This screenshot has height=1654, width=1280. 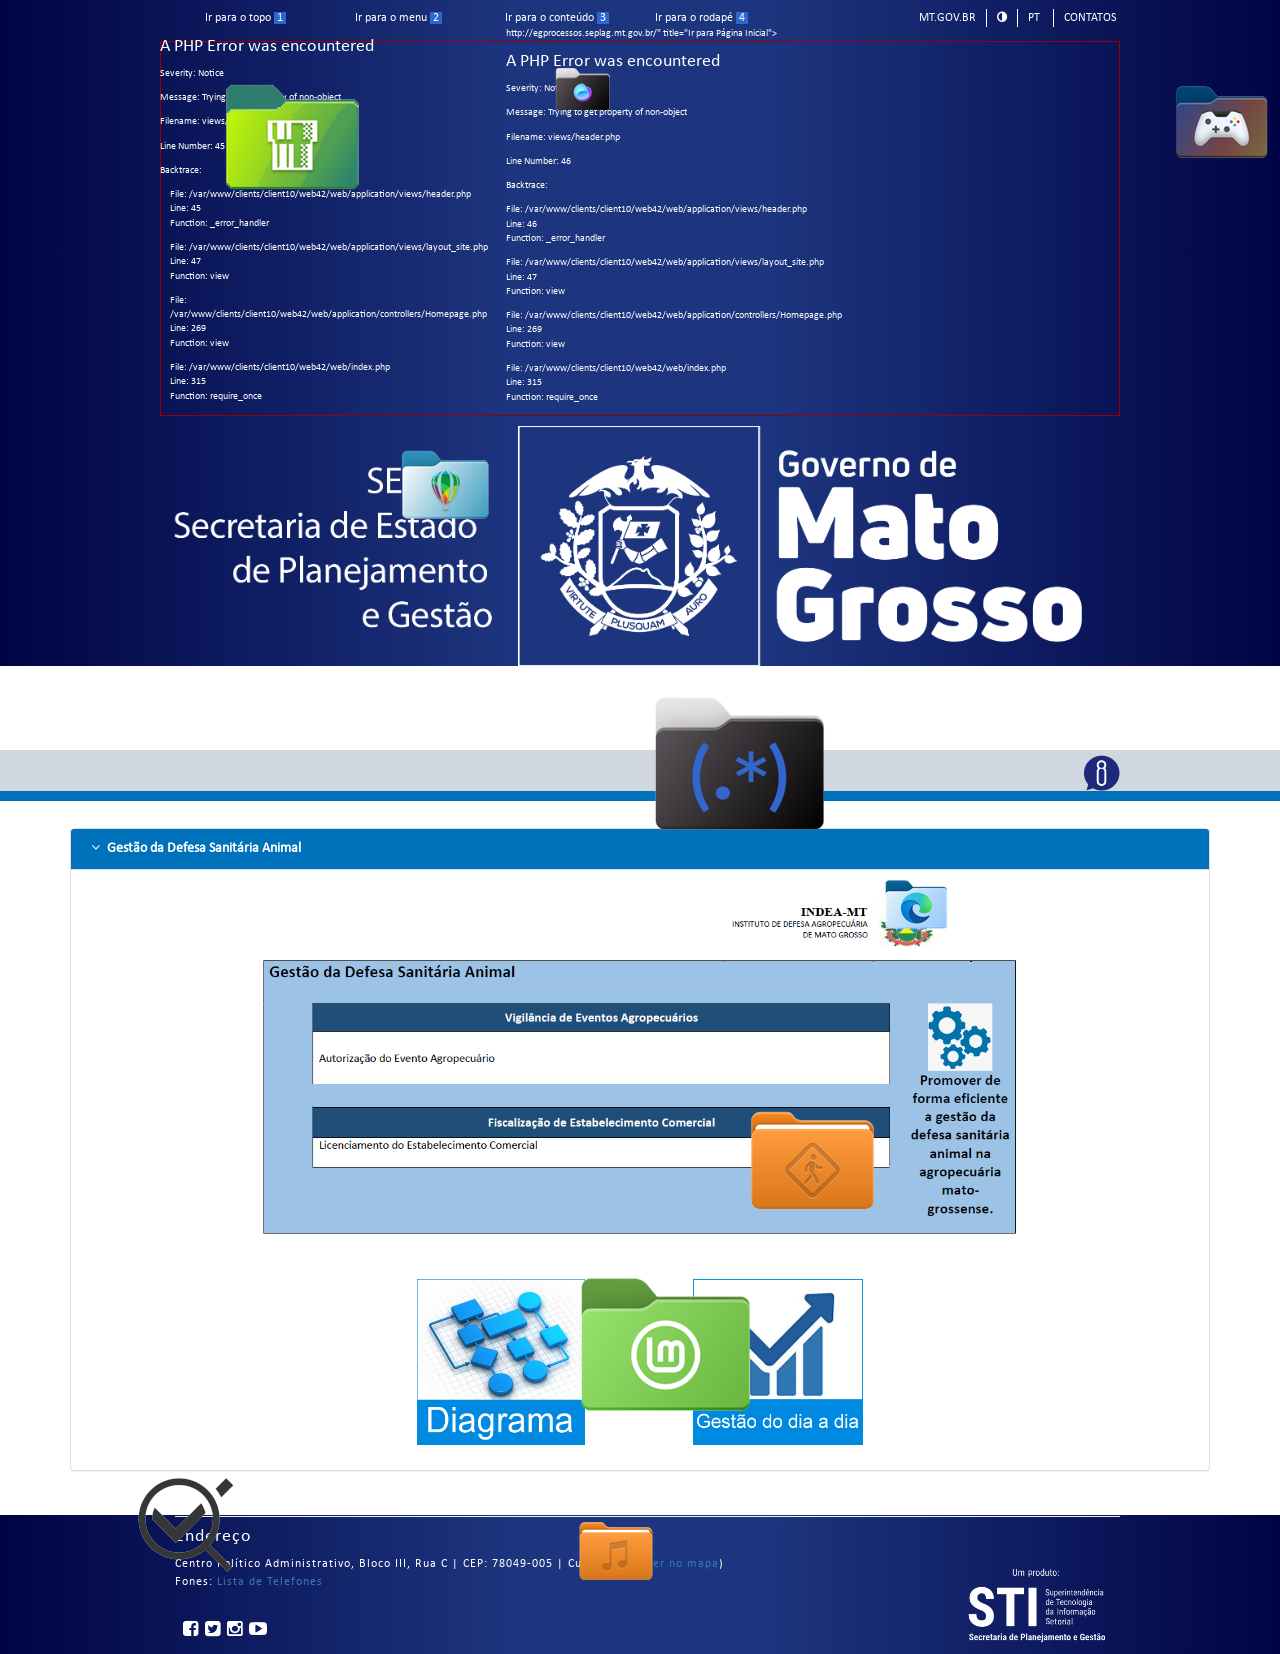 I want to click on open system configuration or setup assistant, so click(x=186, y=1525).